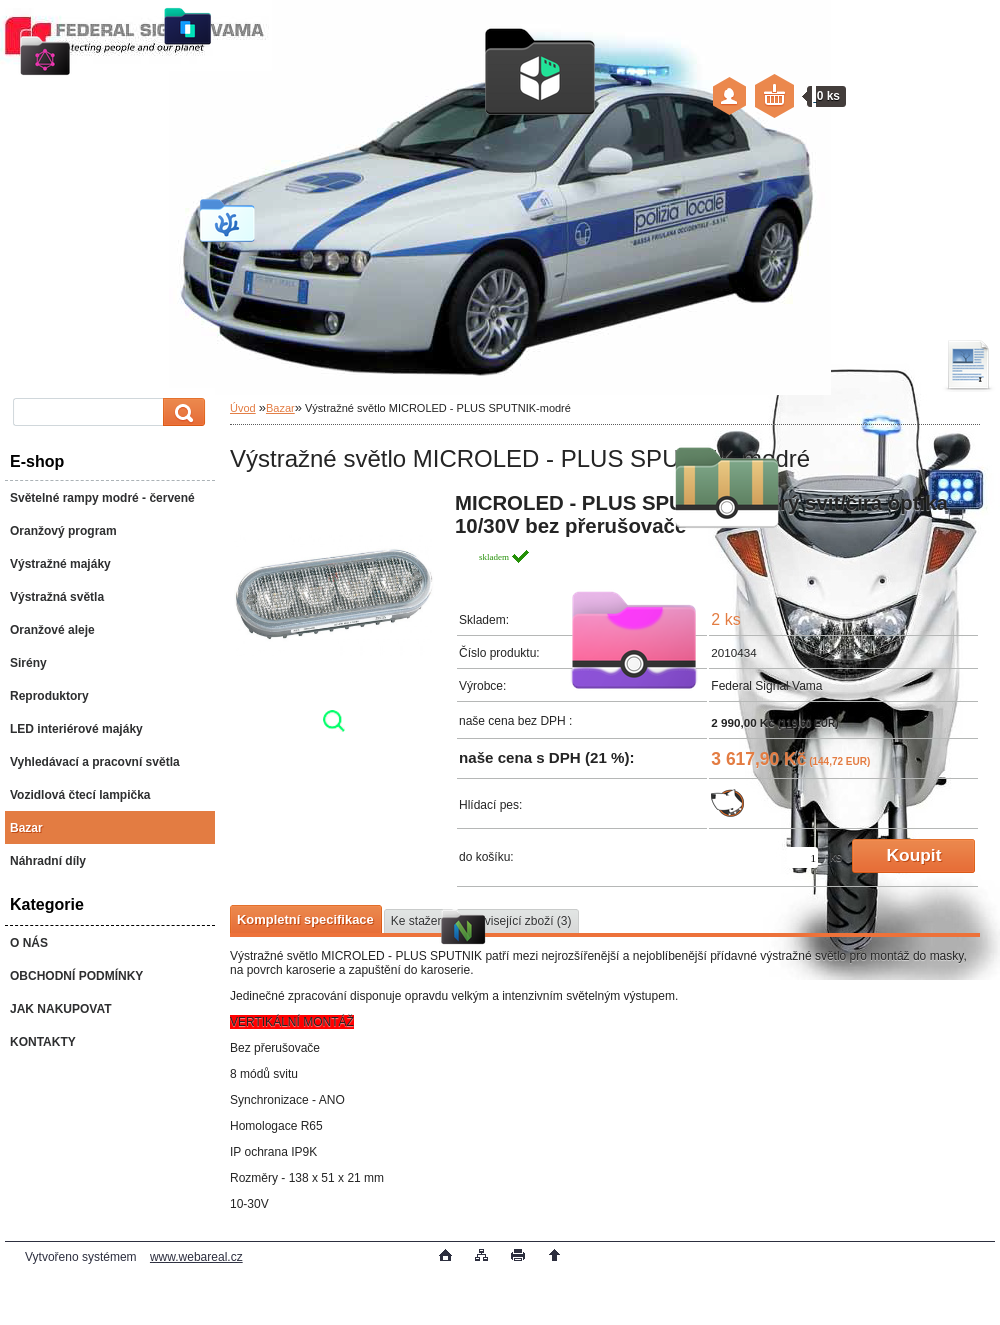 This screenshot has height=1325, width=1000. Describe the element at coordinates (45, 57) in the screenshot. I see `open folder containing GraphQL project files` at that location.